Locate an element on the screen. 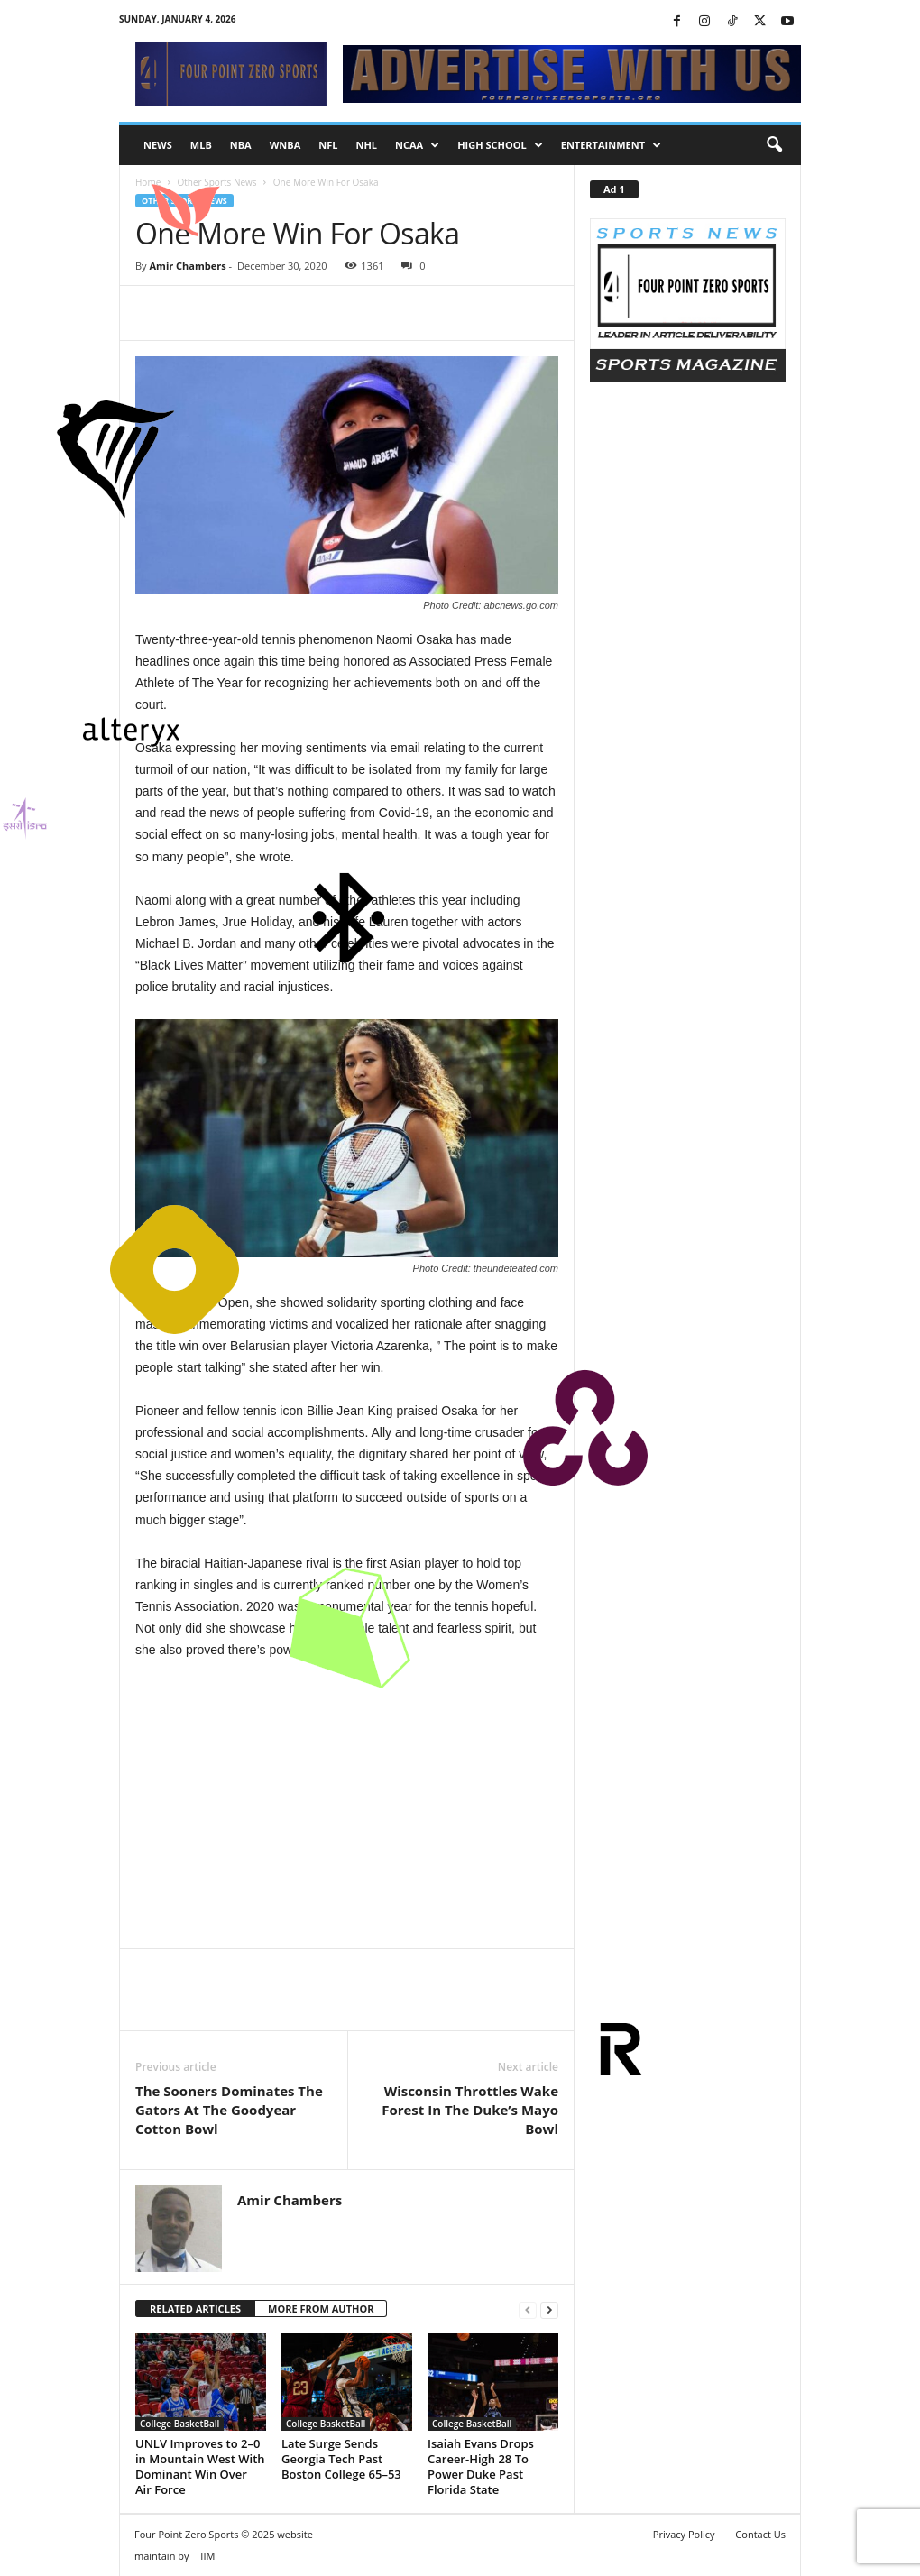 This screenshot has width=920, height=2576. open Hashnode blogging platform is located at coordinates (174, 1269).